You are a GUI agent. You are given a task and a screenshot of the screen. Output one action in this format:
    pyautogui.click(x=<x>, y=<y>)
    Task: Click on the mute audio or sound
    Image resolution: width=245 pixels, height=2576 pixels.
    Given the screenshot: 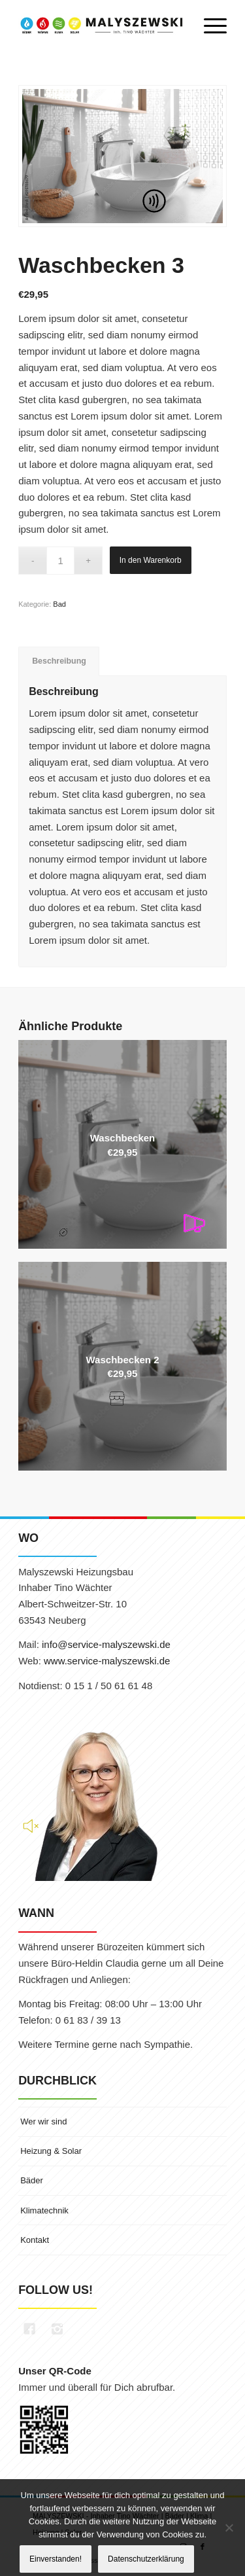 What is the action you would take?
    pyautogui.click(x=30, y=1826)
    